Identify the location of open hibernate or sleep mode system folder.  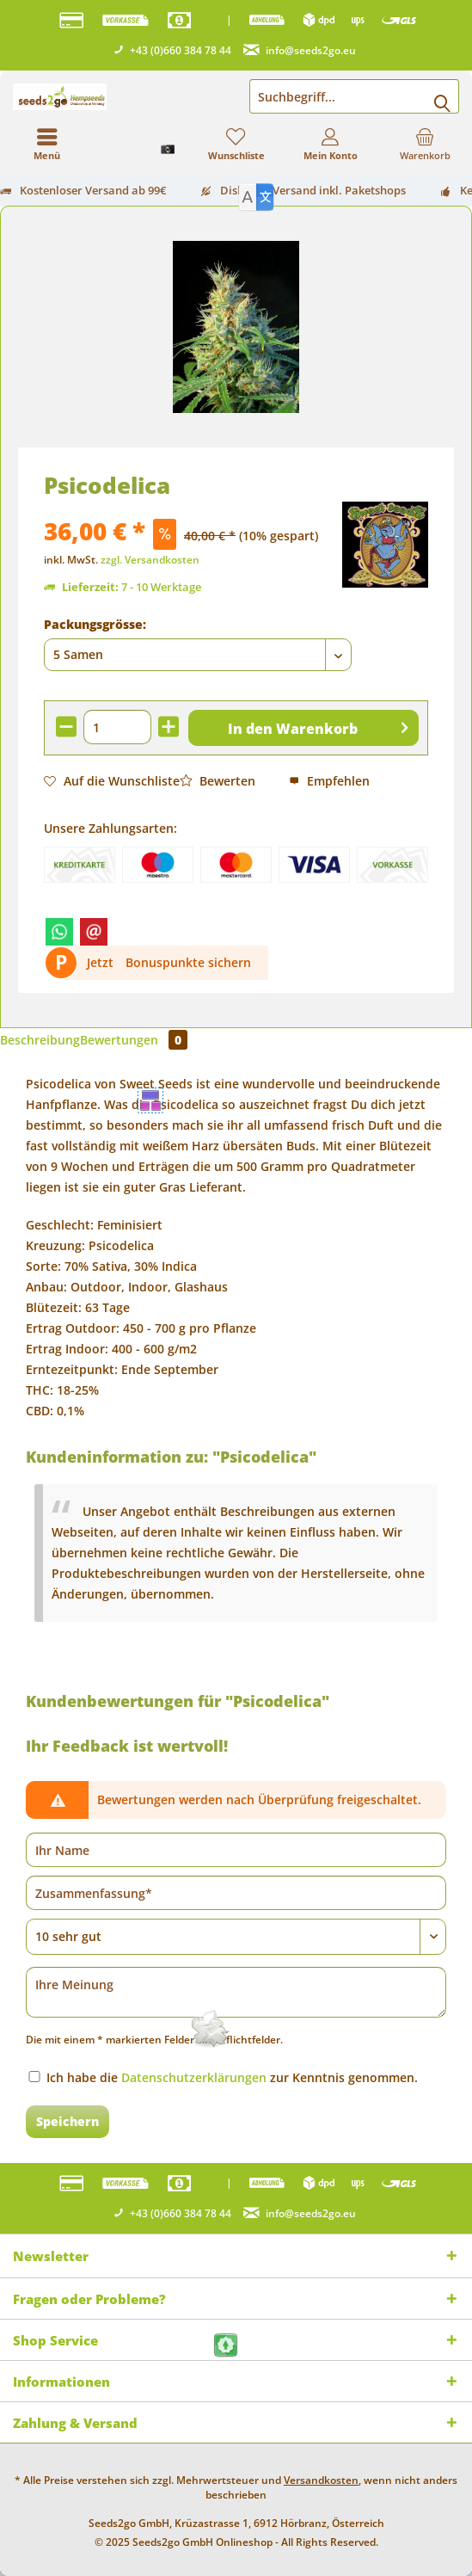
(168, 149).